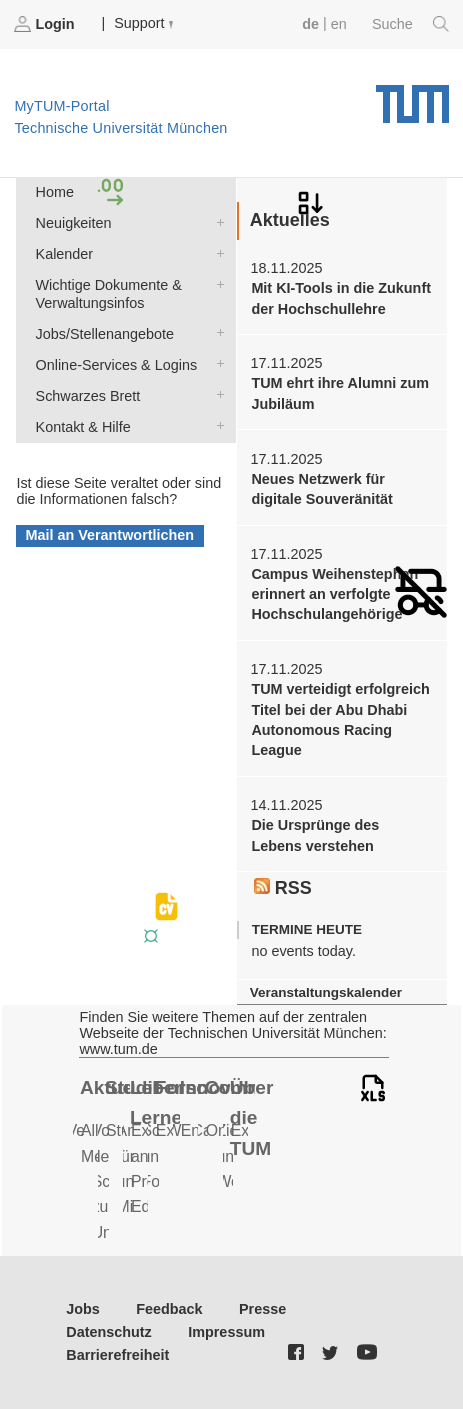  Describe the element at coordinates (111, 192) in the screenshot. I see `move decimal places to the right` at that location.